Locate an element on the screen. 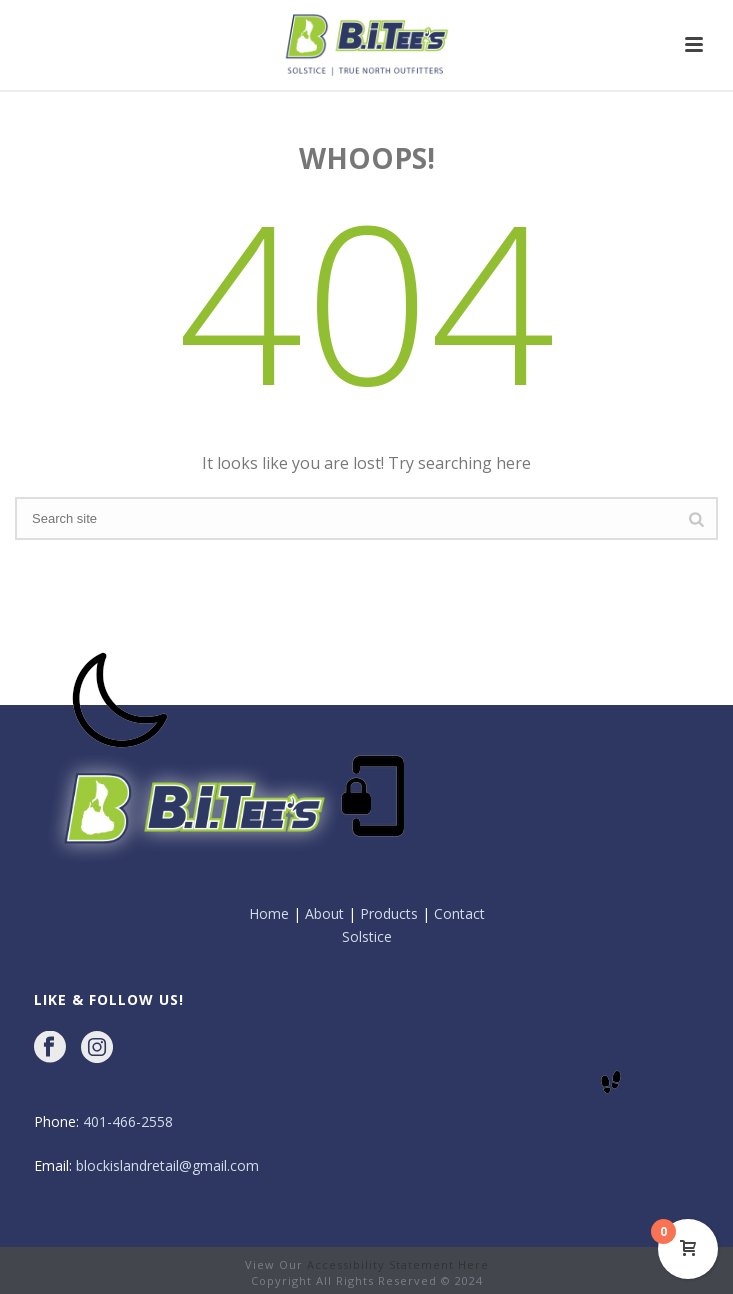 The height and width of the screenshot is (1294, 733). track your steps or walking activity is located at coordinates (611, 1082).